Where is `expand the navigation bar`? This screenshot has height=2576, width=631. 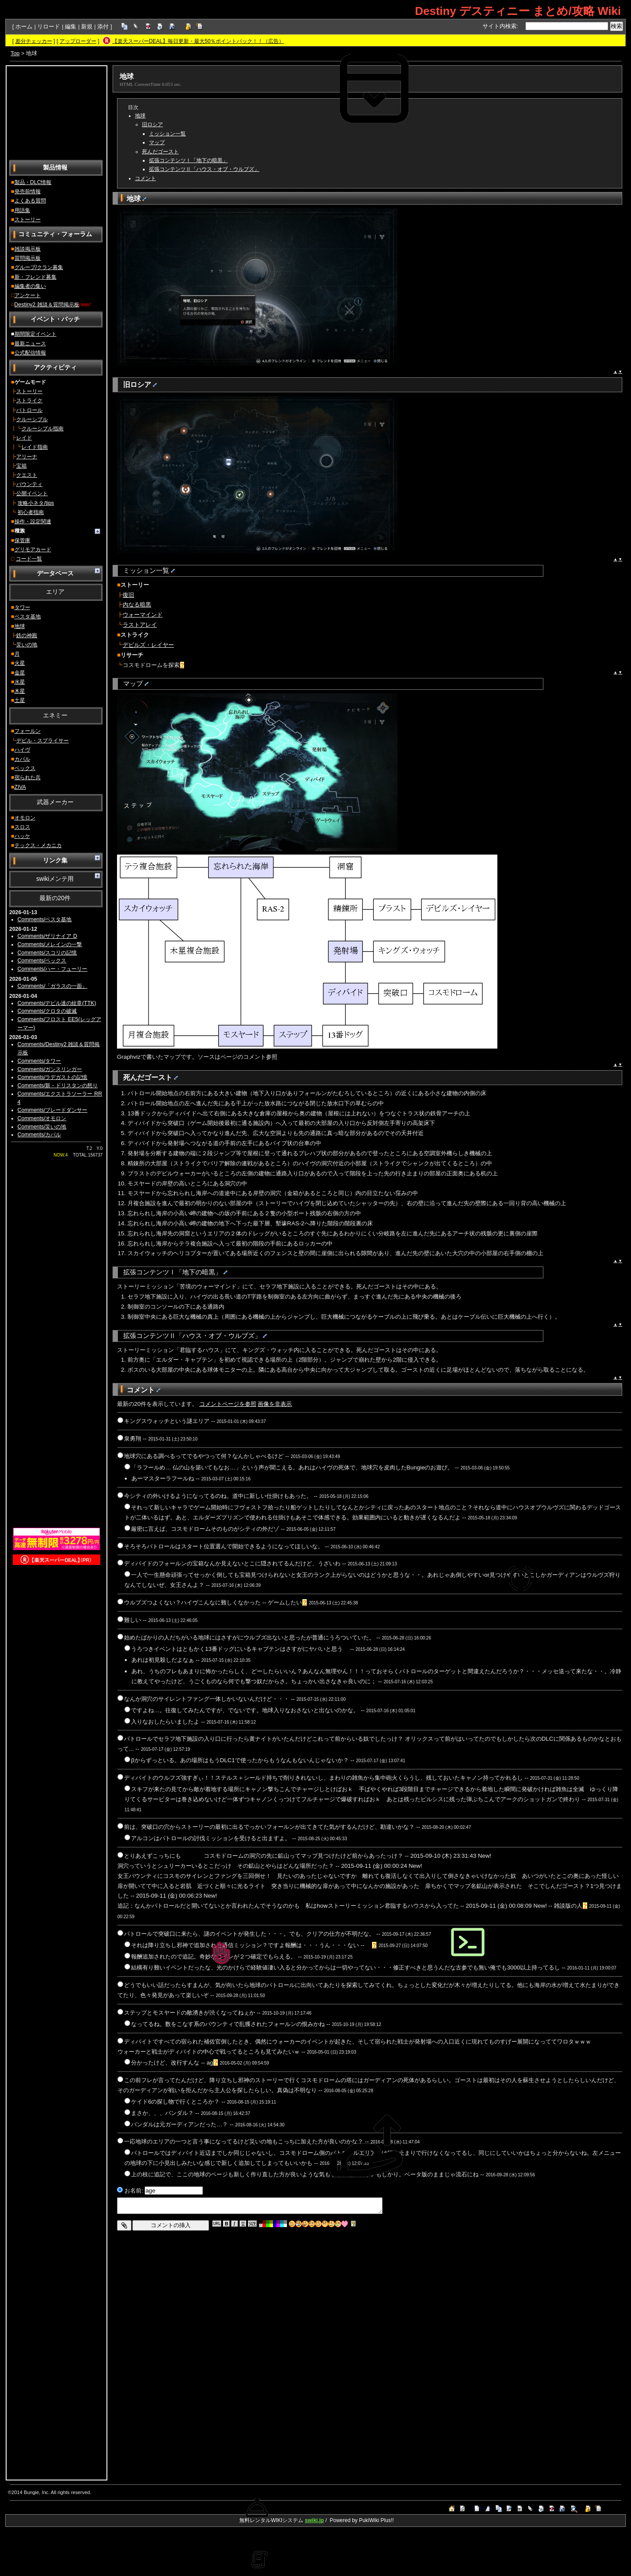
expand the navigation bar is located at coordinates (374, 89).